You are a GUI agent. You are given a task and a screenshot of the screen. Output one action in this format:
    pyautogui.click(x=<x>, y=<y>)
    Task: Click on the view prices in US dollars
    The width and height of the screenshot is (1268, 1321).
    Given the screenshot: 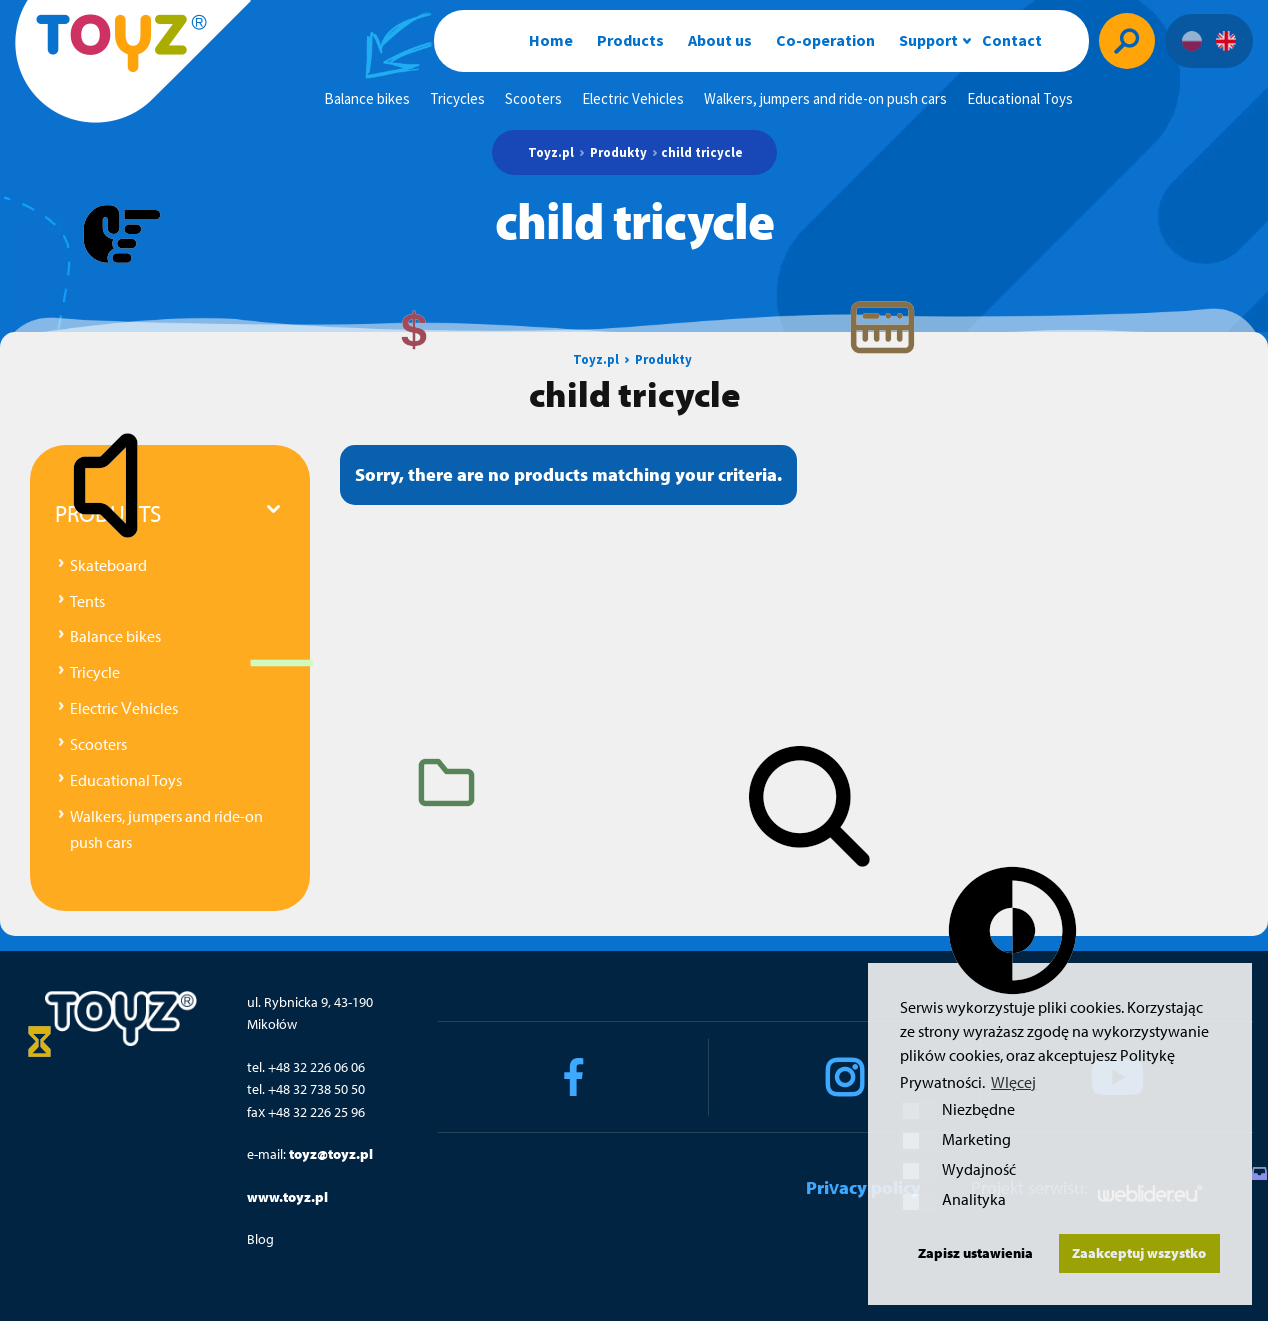 What is the action you would take?
    pyautogui.click(x=414, y=330)
    